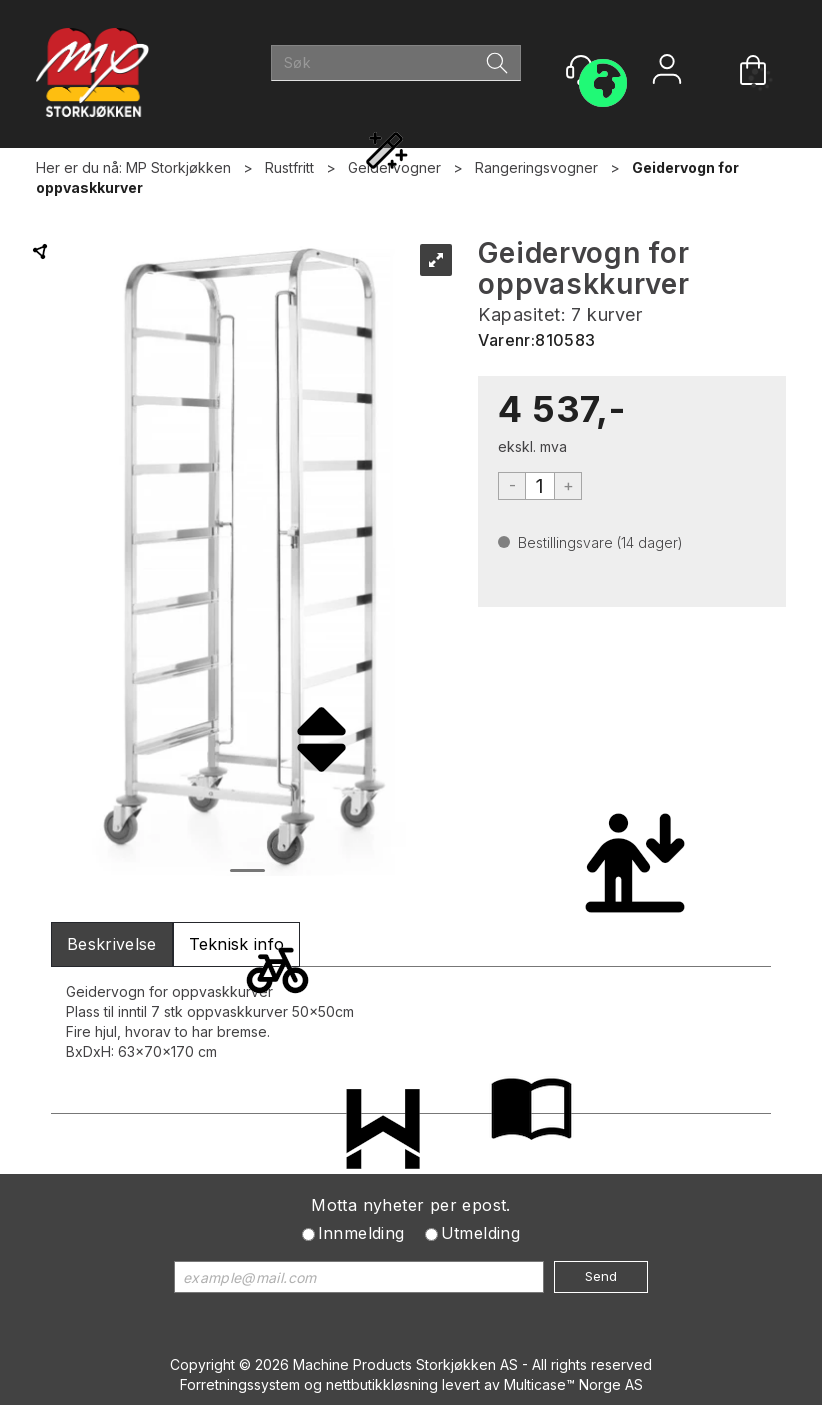 The image size is (822, 1405). Describe the element at coordinates (321, 739) in the screenshot. I see `sort items in no particular order` at that location.